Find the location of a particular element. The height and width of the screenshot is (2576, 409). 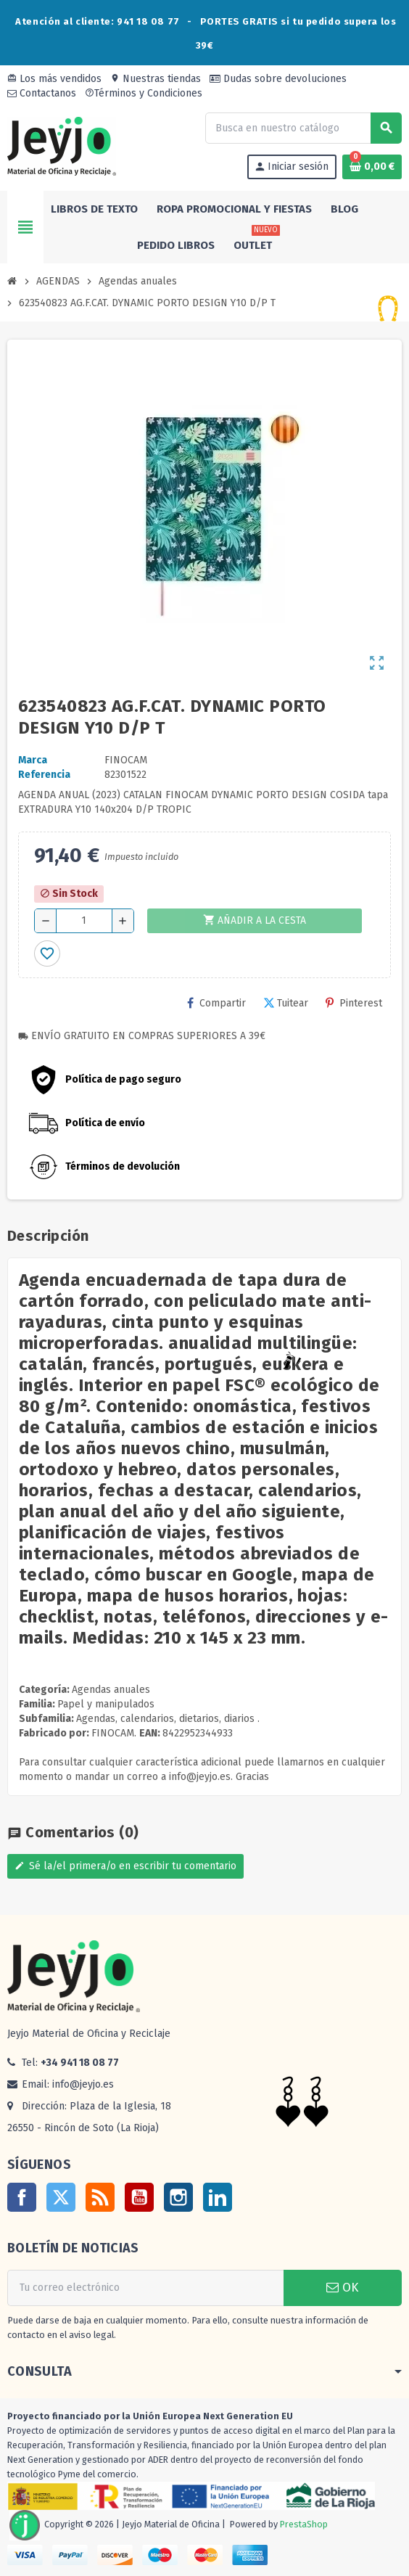

browse heart-shaped earrings in jewelry collection is located at coordinates (302, 2101).